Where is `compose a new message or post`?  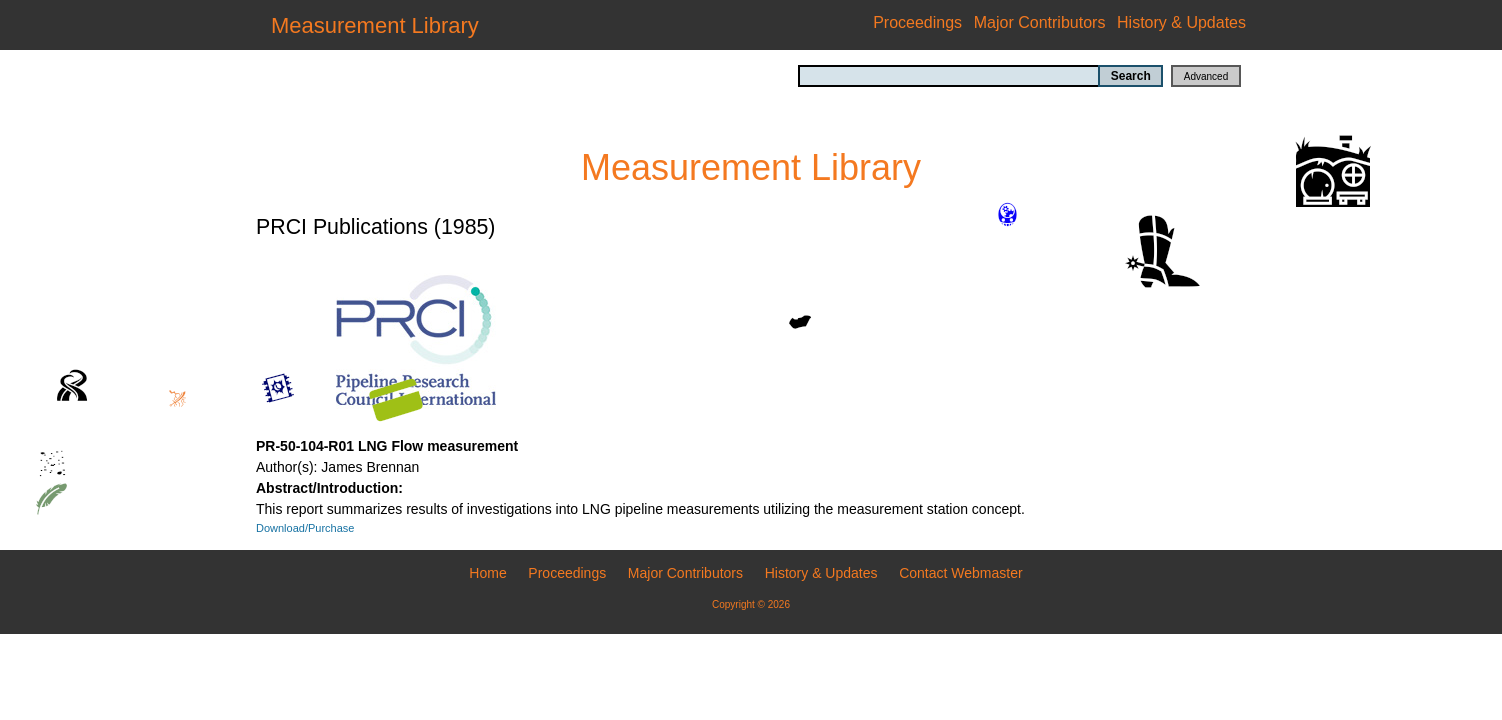 compose a new message or post is located at coordinates (51, 499).